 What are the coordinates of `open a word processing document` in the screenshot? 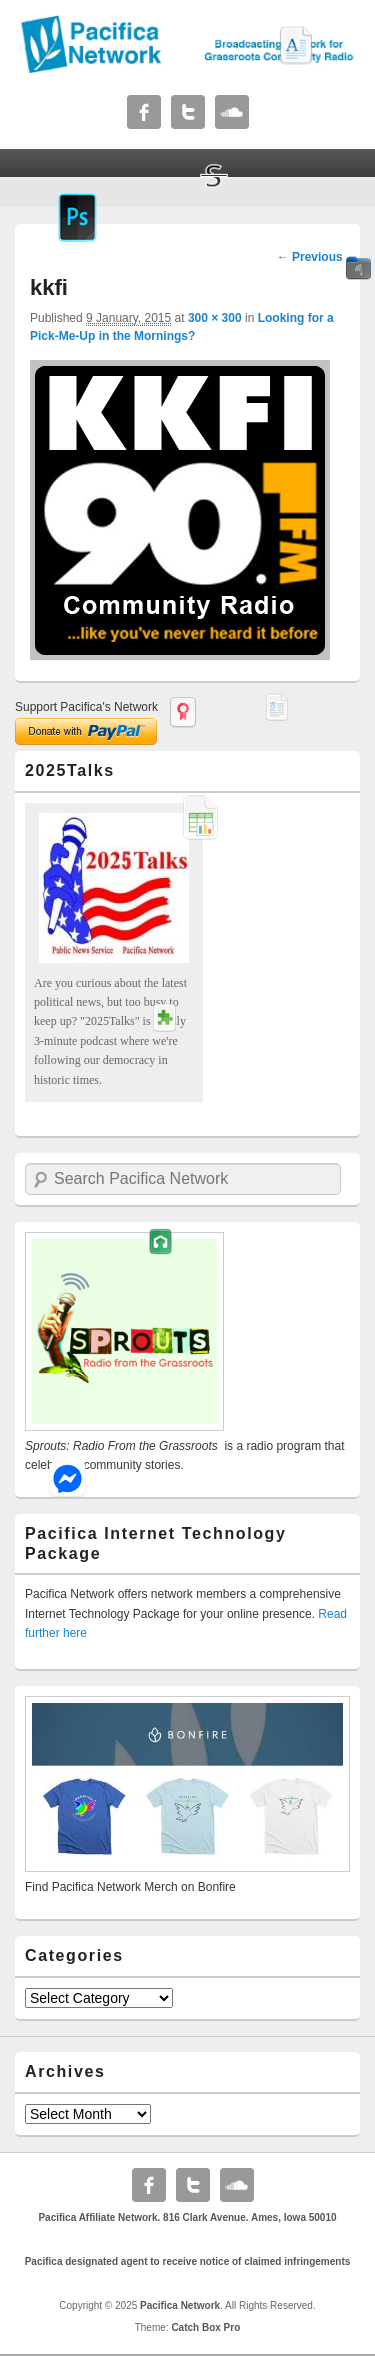 It's located at (296, 45).